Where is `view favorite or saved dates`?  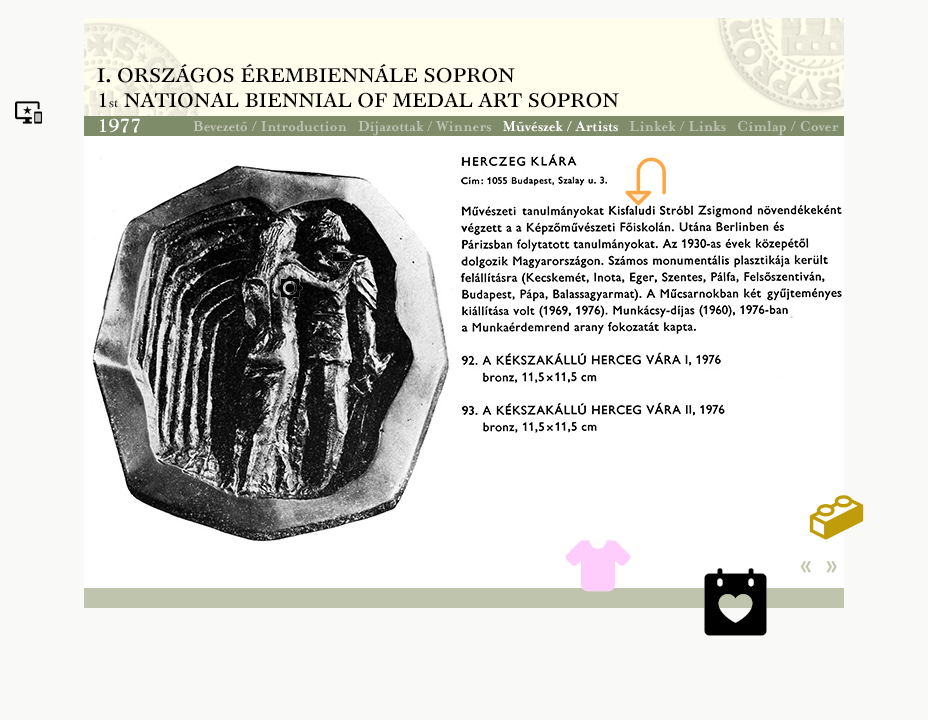
view favorite or saved dates is located at coordinates (735, 604).